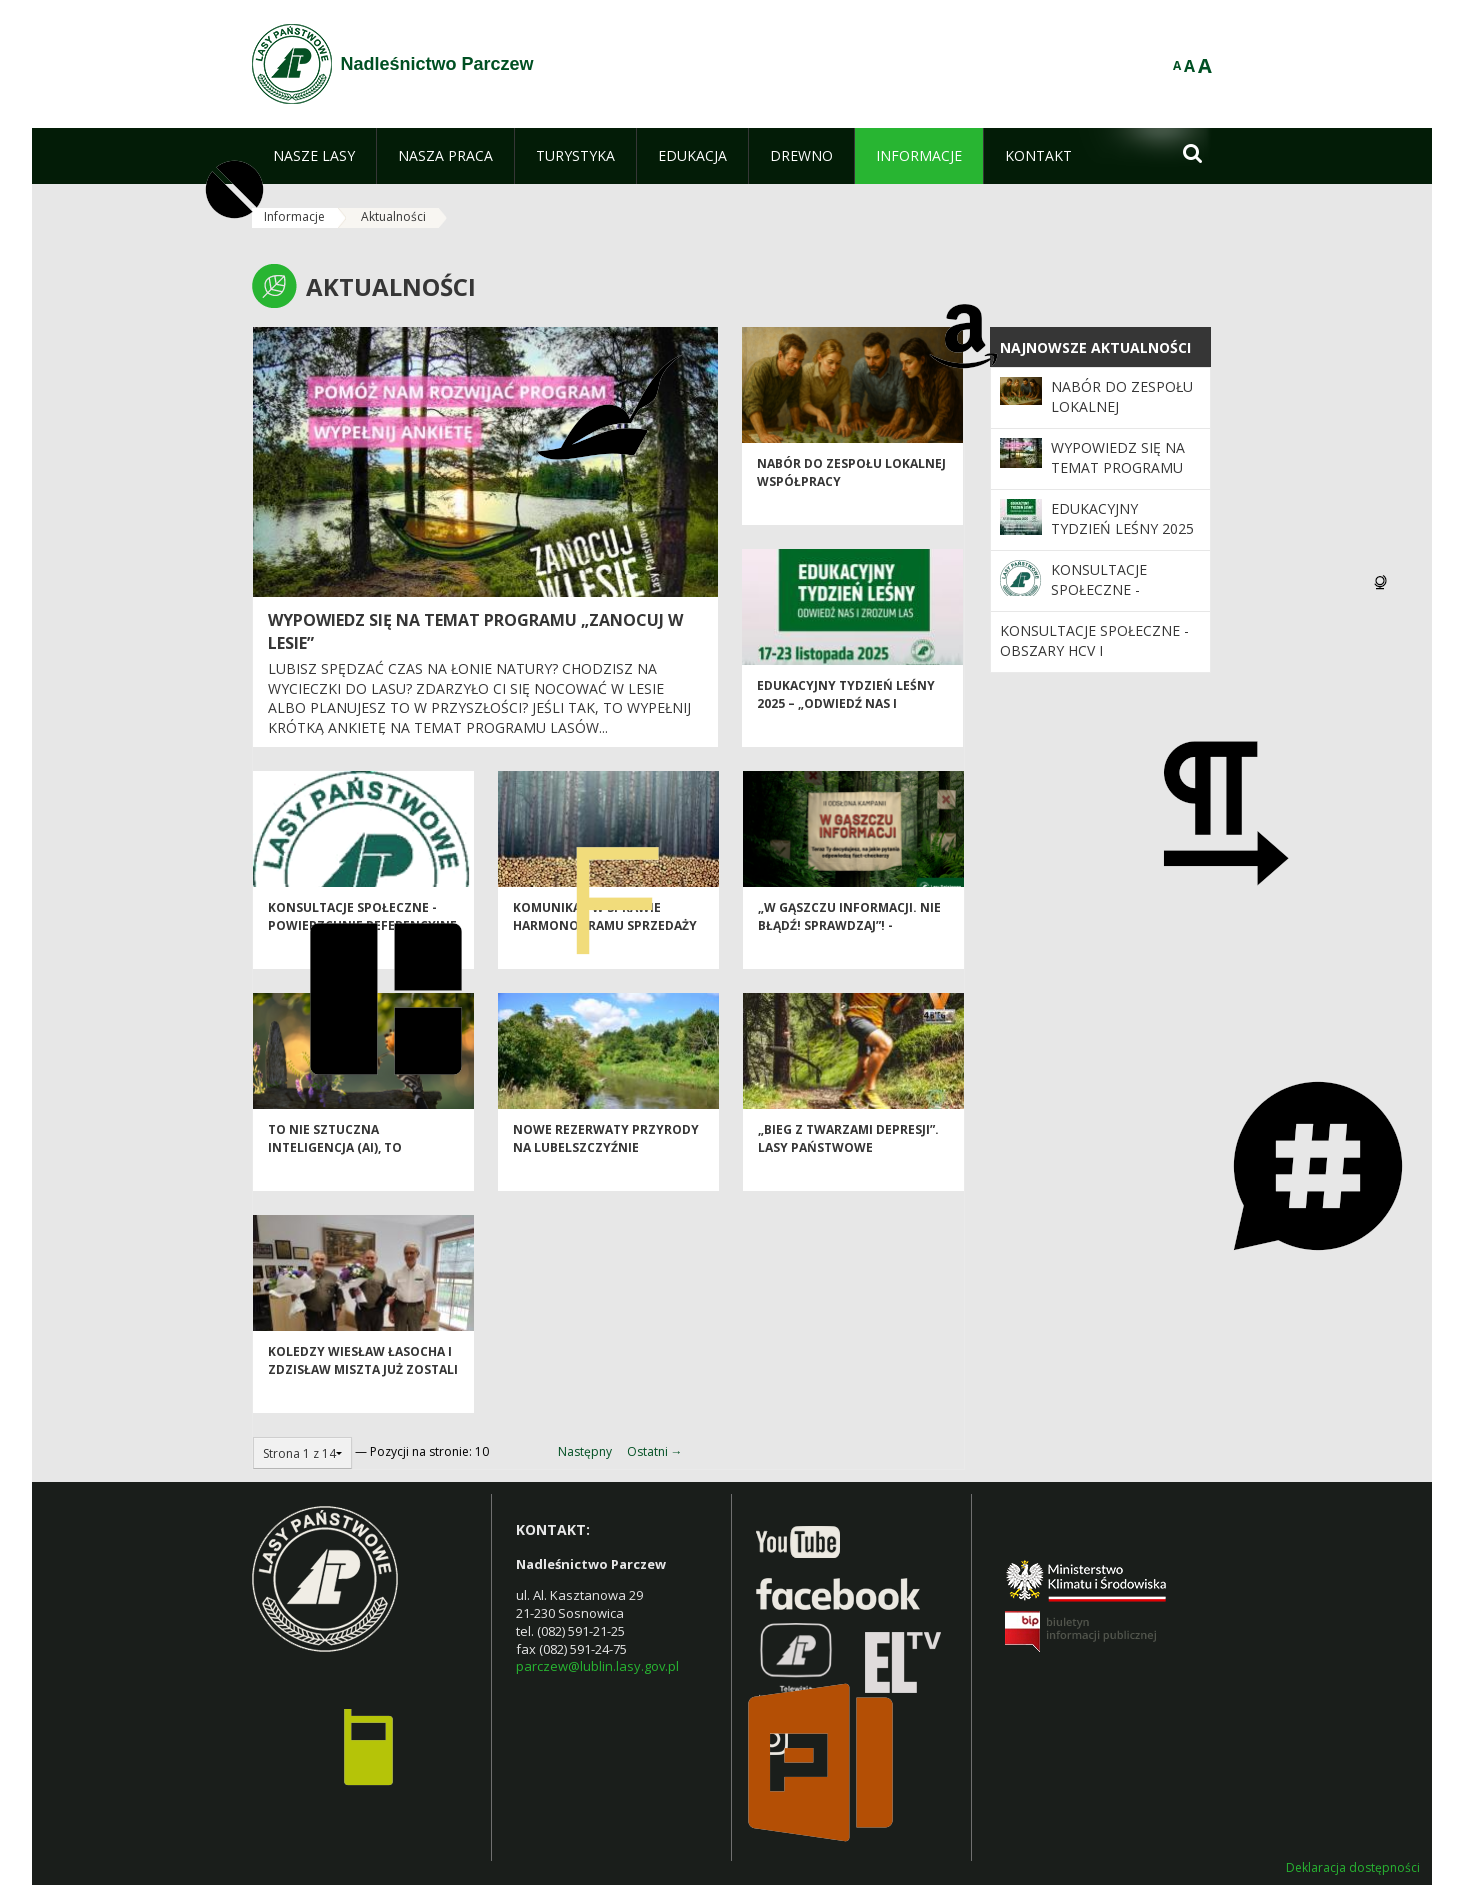 This screenshot has width=1463, height=1885. Describe the element at coordinates (614, 897) in the screenshot. I see `switch to monospace font` at that location.